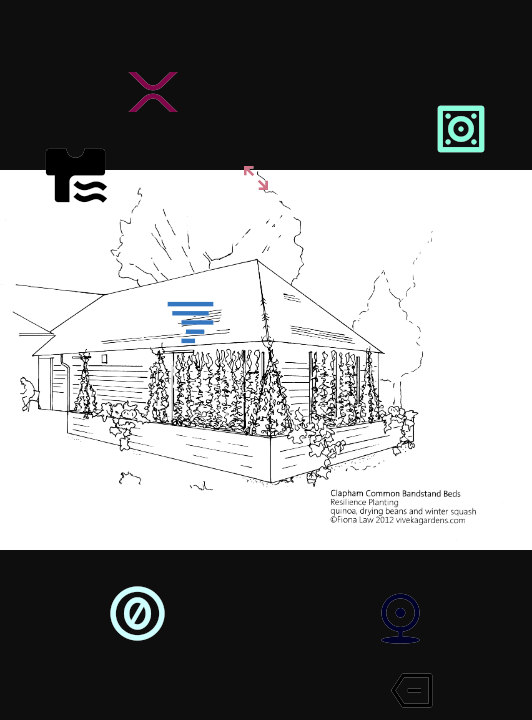  What do you see at coordinates (461, 129) in the screenshot?
I see `audio speaker or sound output device` at bounding box center [461, 129].